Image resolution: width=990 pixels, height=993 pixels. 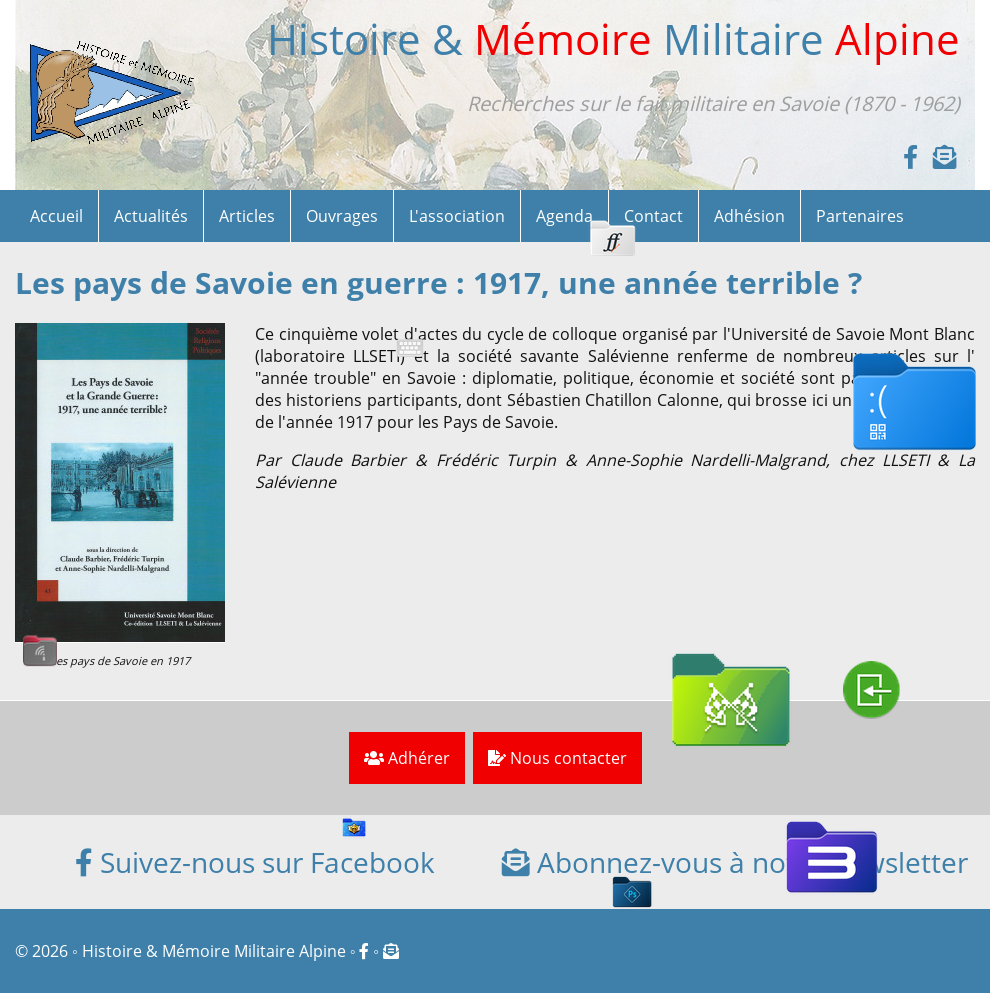 What do you see at coordinates (354, 828) in the screenshot?
I see `open brawl stars game files folder` at bounding box center [354, 828].